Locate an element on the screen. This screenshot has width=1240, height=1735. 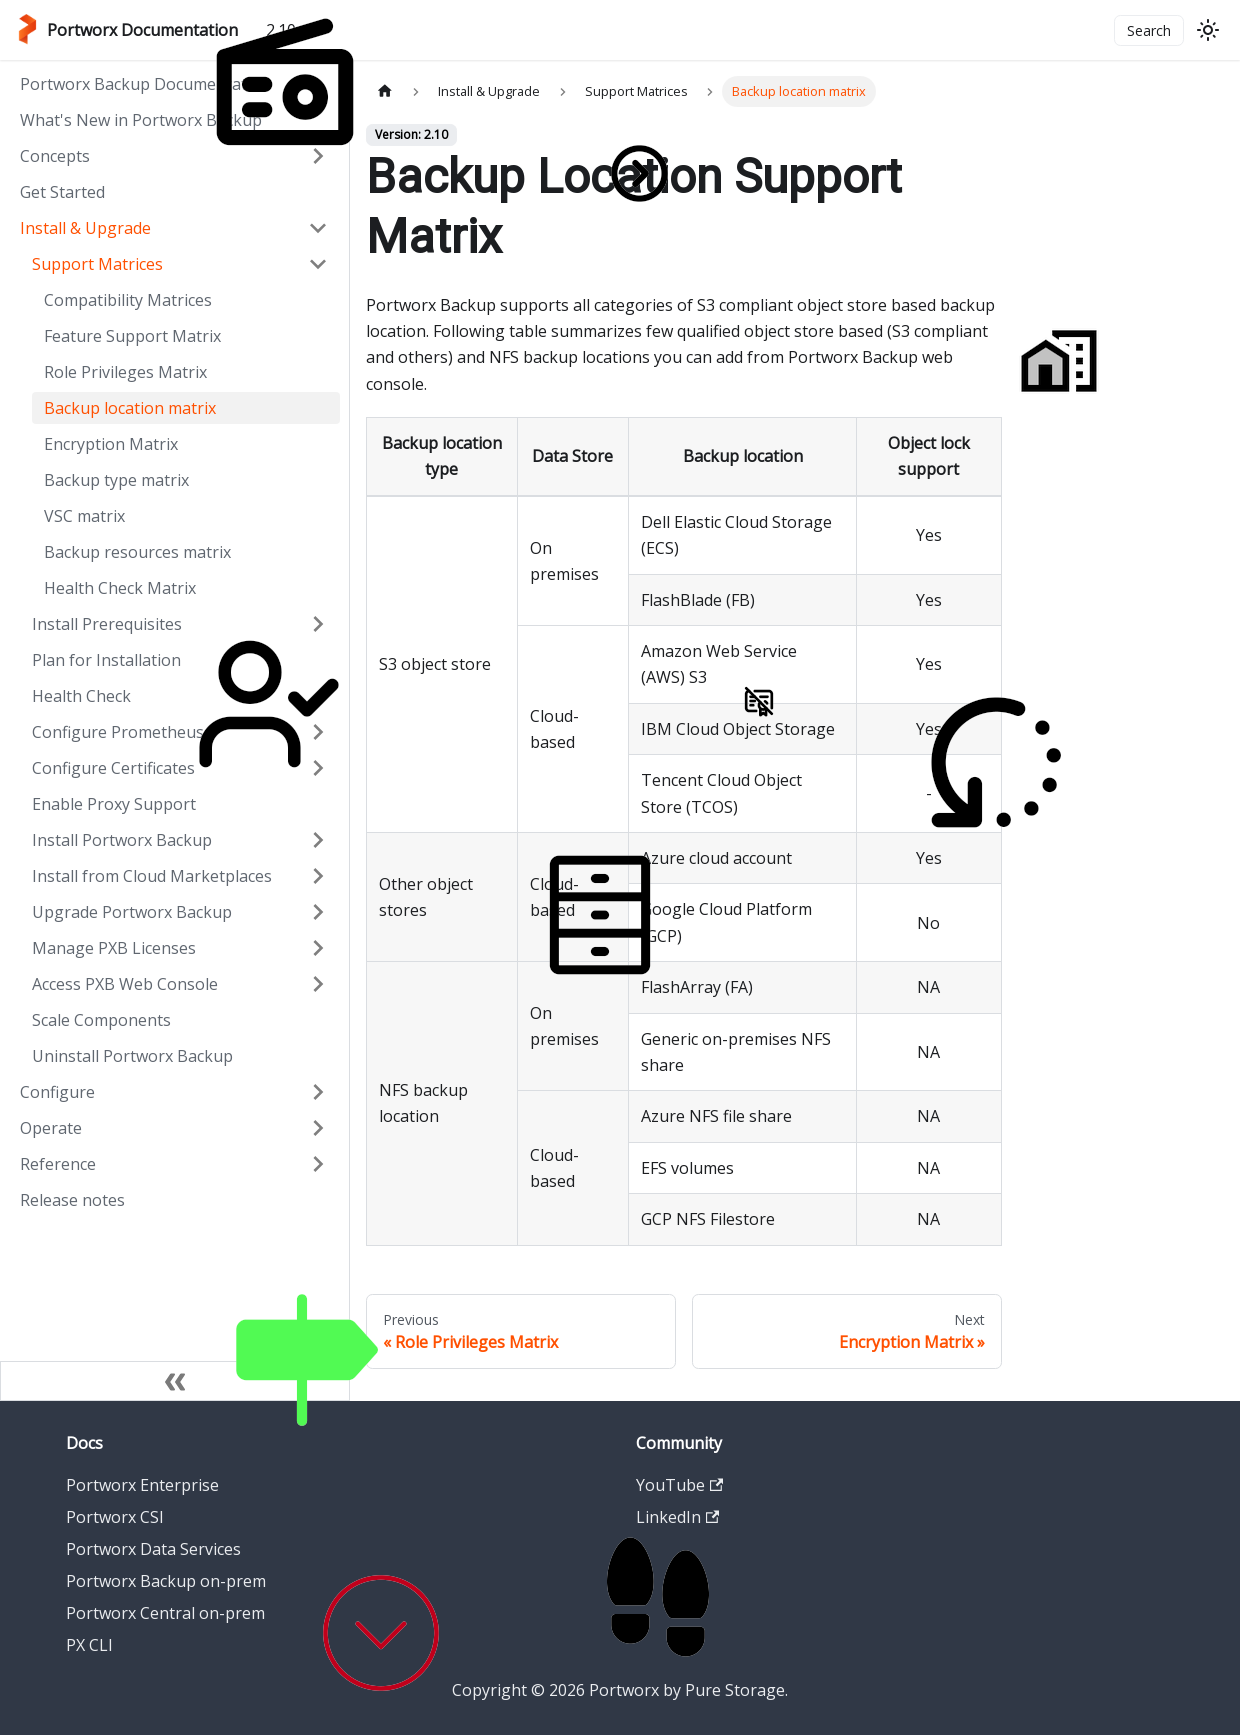
navigate to directions or wayfinding is located at coordinates (302, 1360).